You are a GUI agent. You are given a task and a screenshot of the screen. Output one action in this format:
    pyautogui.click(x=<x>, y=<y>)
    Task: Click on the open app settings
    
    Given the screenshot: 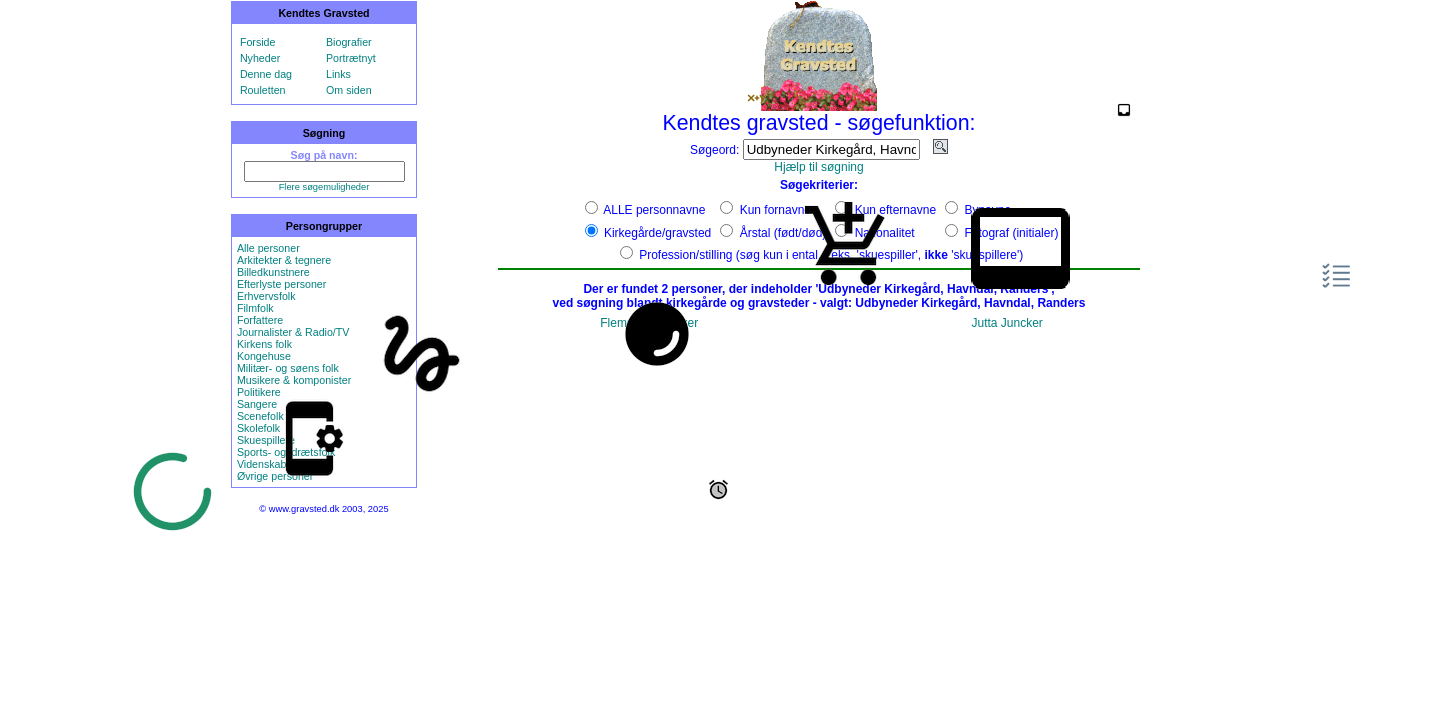 What is the action you would take?
    pyautogui.click(x=309, y=438)
    